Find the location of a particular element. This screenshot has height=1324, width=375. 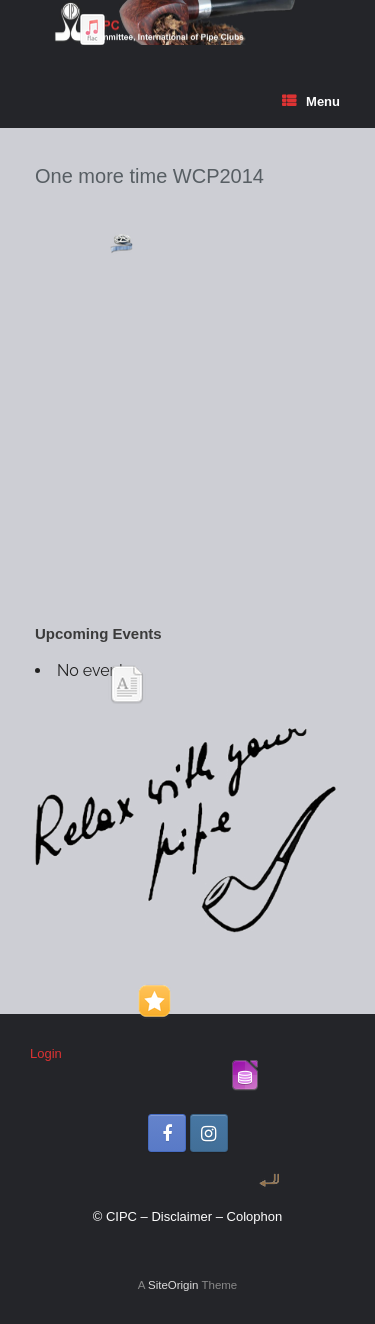

open a rich text document is located at coordinates (127, 684).